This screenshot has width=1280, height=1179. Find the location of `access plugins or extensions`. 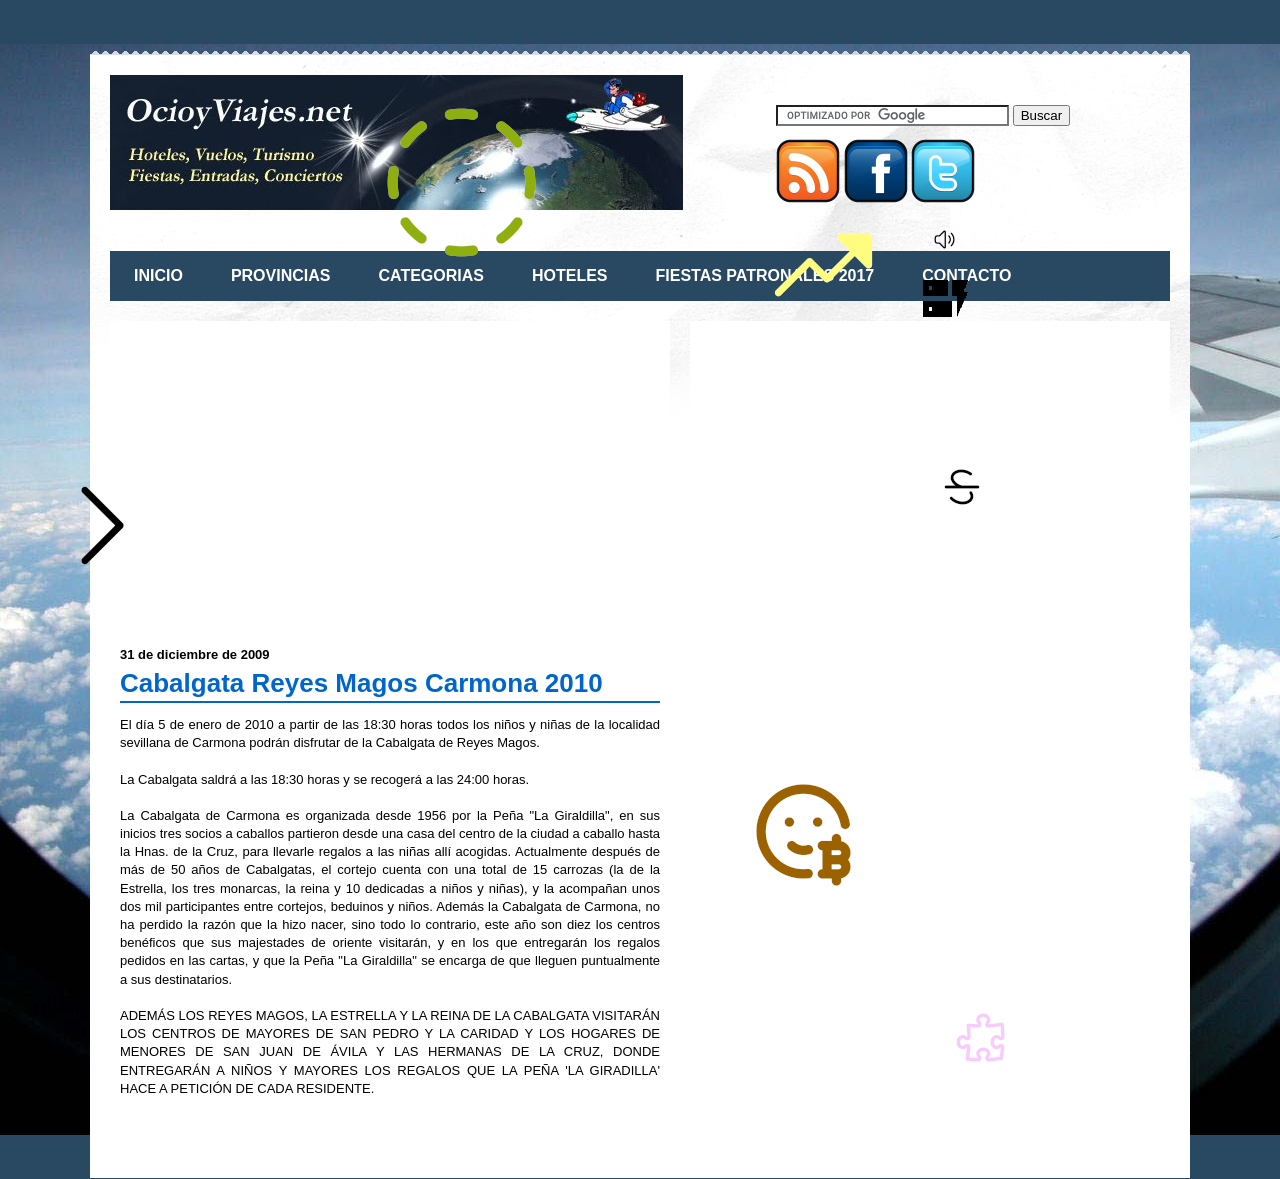

access plugins or extensions is located at coordinates (981, 1038).